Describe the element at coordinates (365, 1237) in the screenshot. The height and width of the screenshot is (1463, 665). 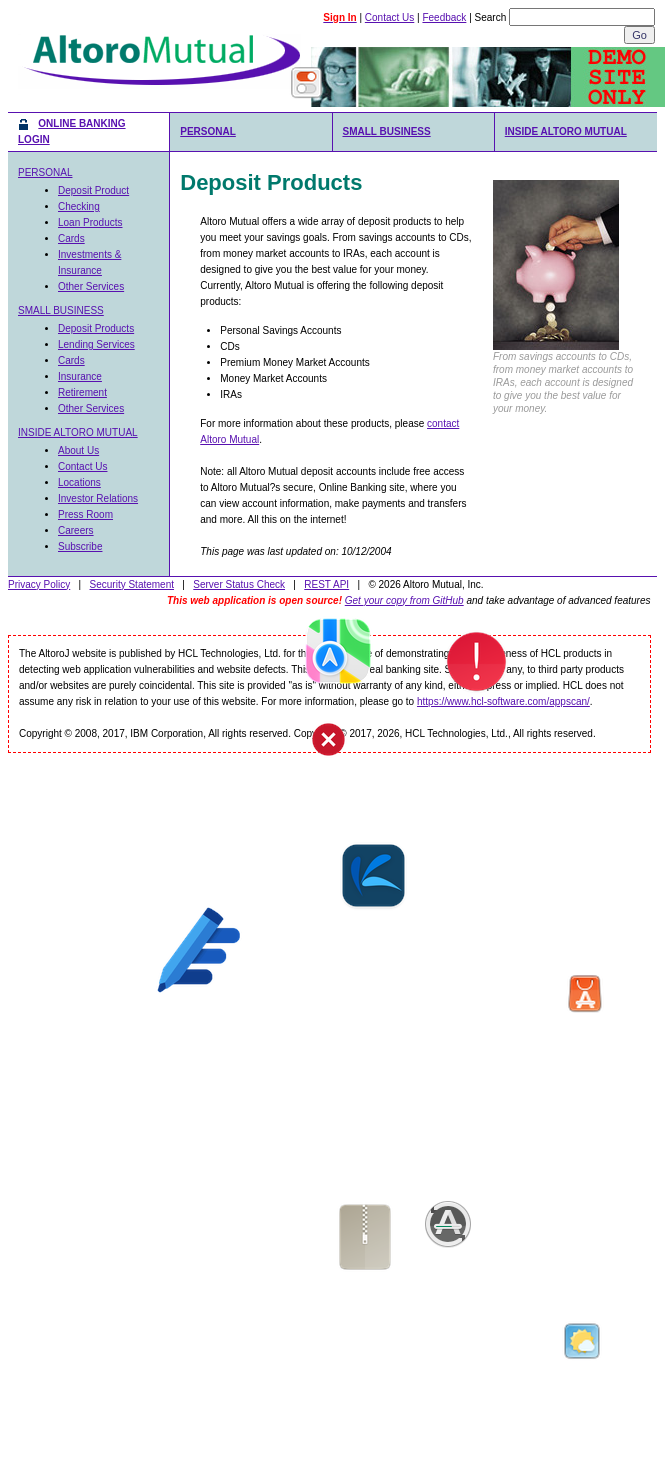
I see `open the archive manager application` at that location.